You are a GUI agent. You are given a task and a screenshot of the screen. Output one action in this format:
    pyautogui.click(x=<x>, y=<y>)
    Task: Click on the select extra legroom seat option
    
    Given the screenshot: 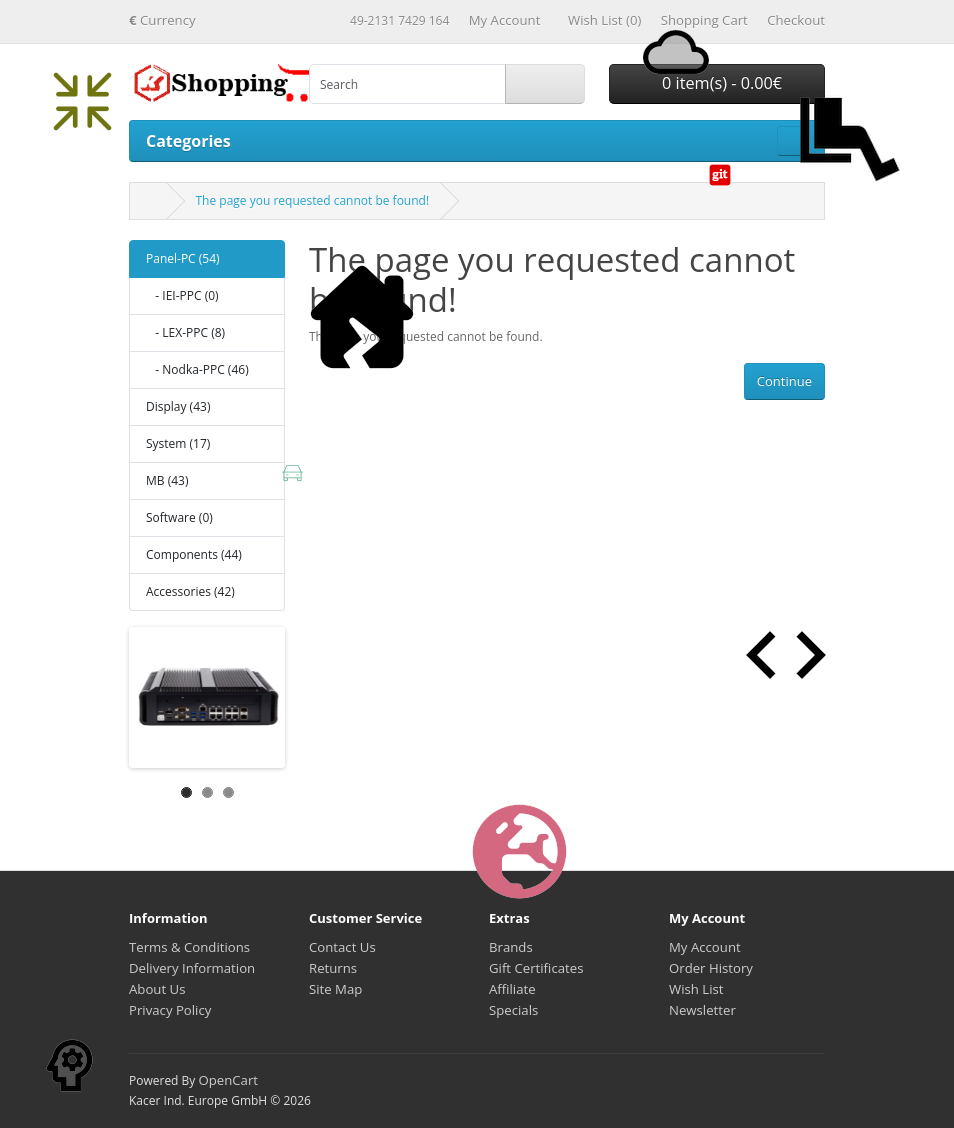 What is the action you would take?
    pyautogui.click(x=846, y=139)
    